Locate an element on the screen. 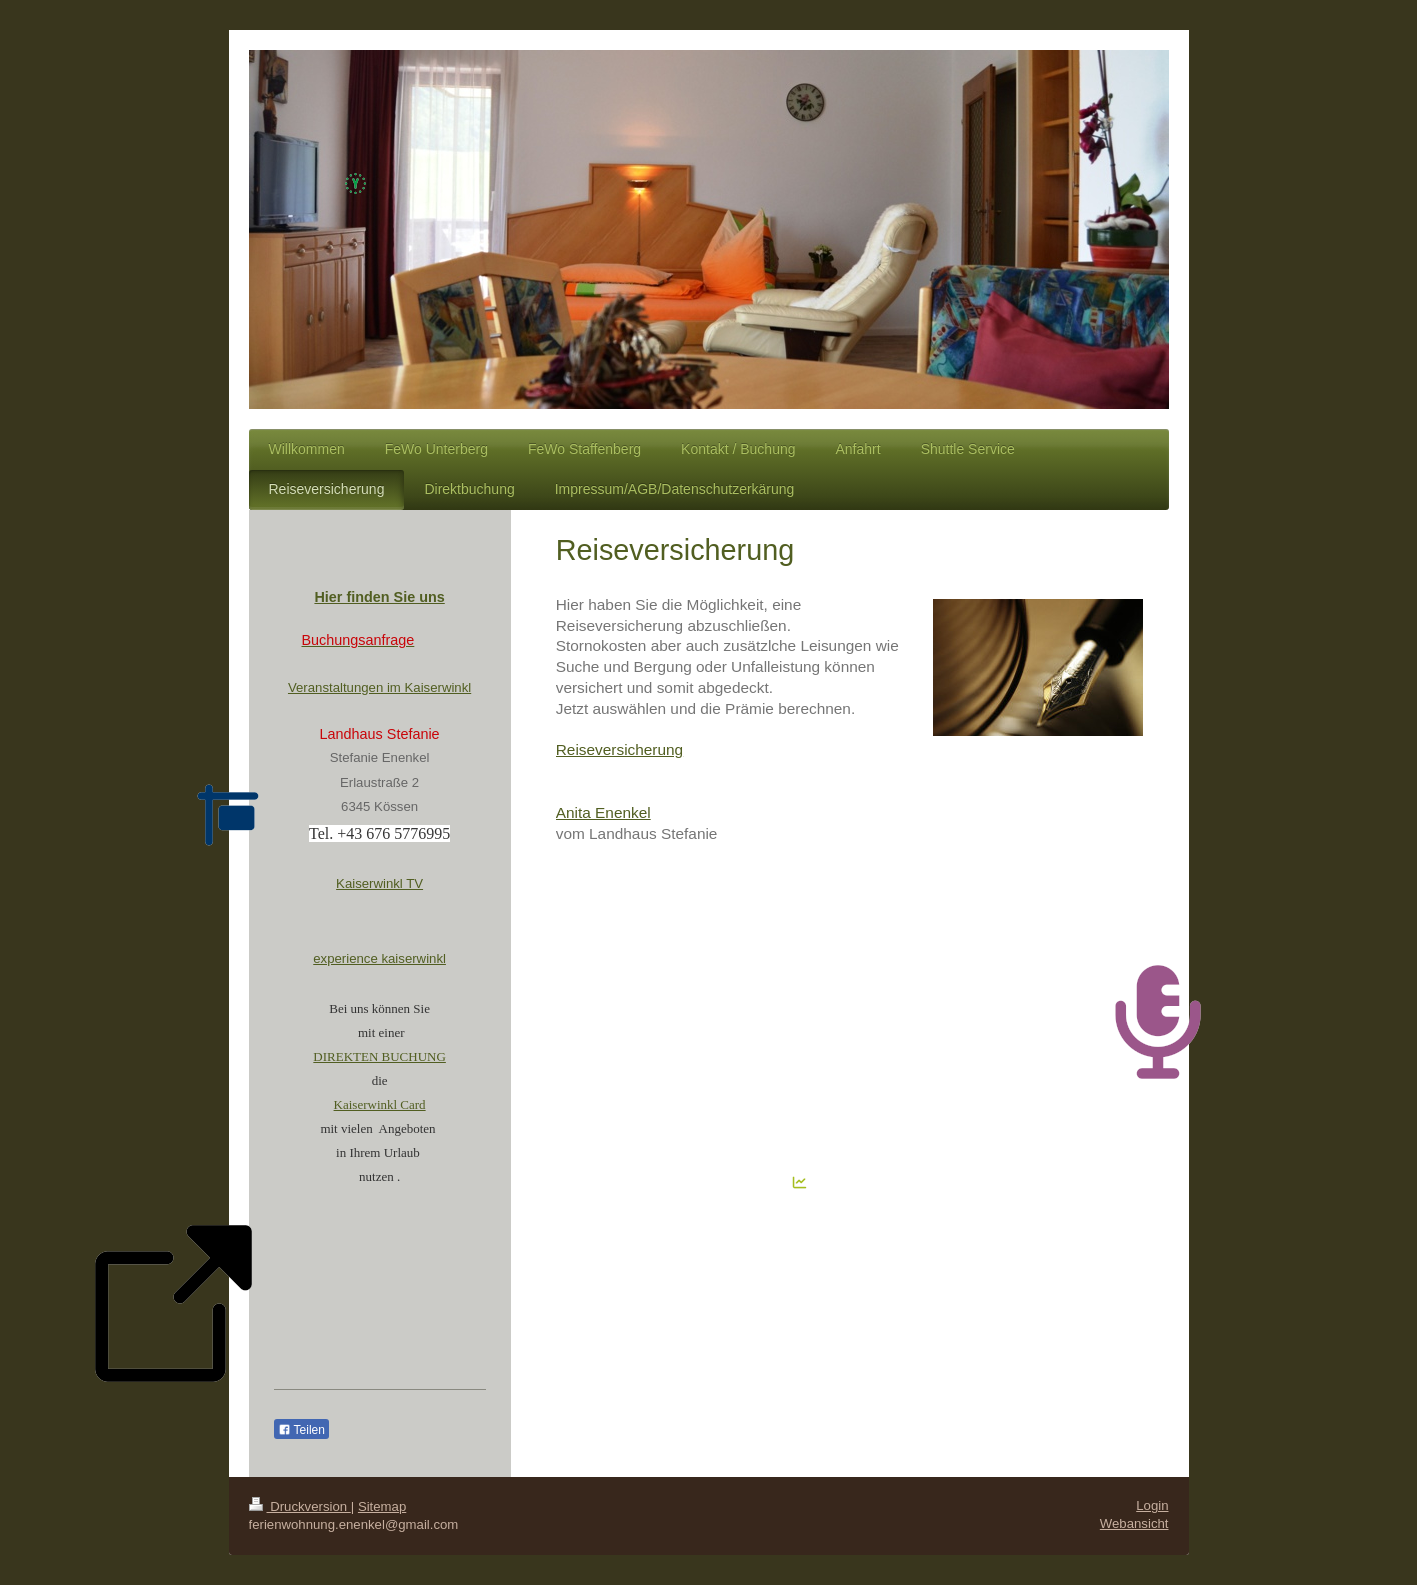  tap to record audio or voice message is located at coordinates (1158, 1022).